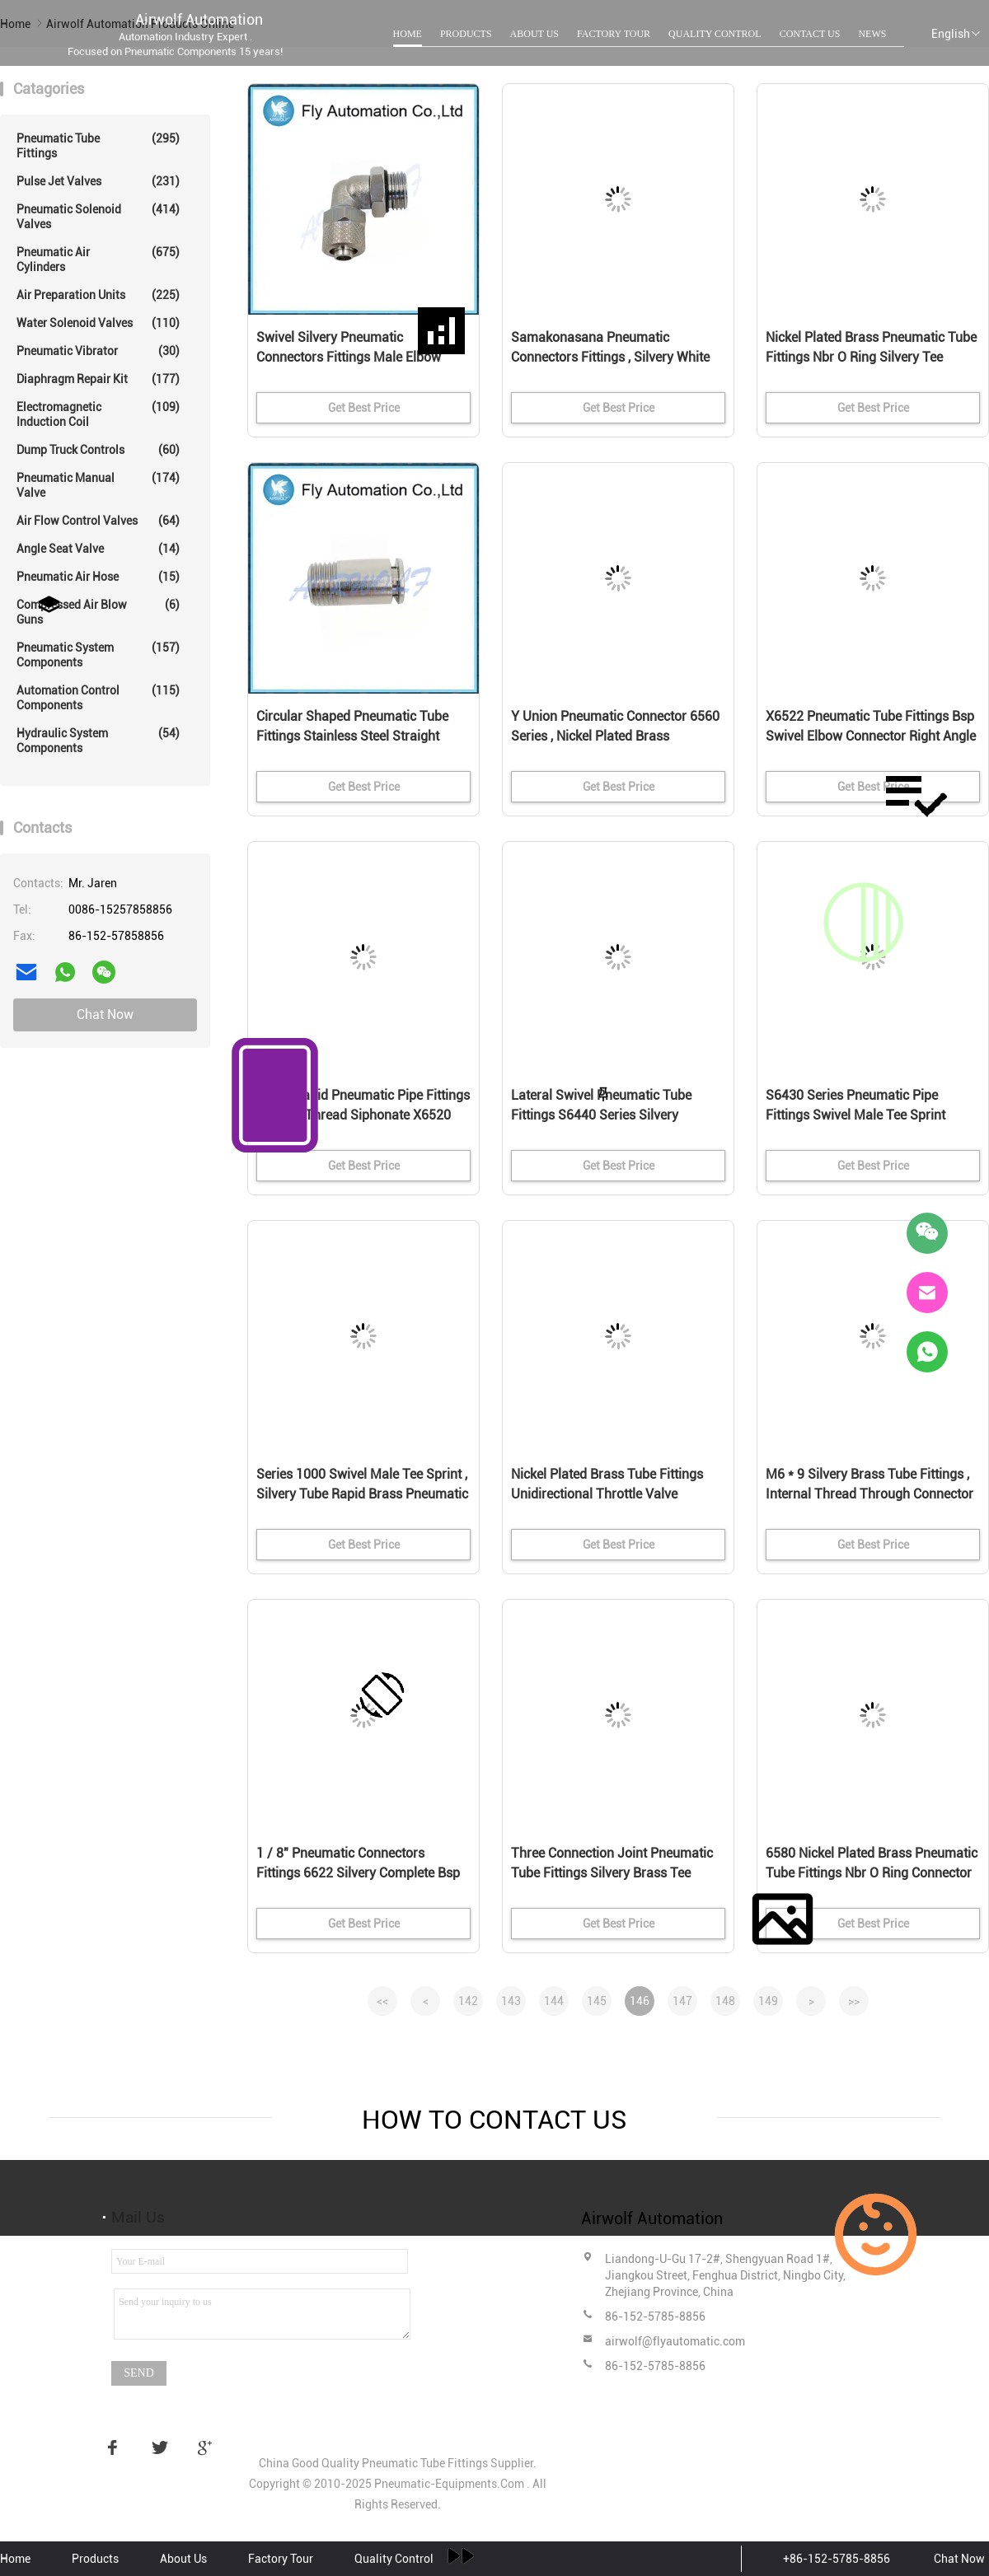 Image resolution: width=989 pixels, height=2576 pixels. Describe the element at coordinates (382, 1695) in the screenshot. I see `rotate screen orientation` at that location.